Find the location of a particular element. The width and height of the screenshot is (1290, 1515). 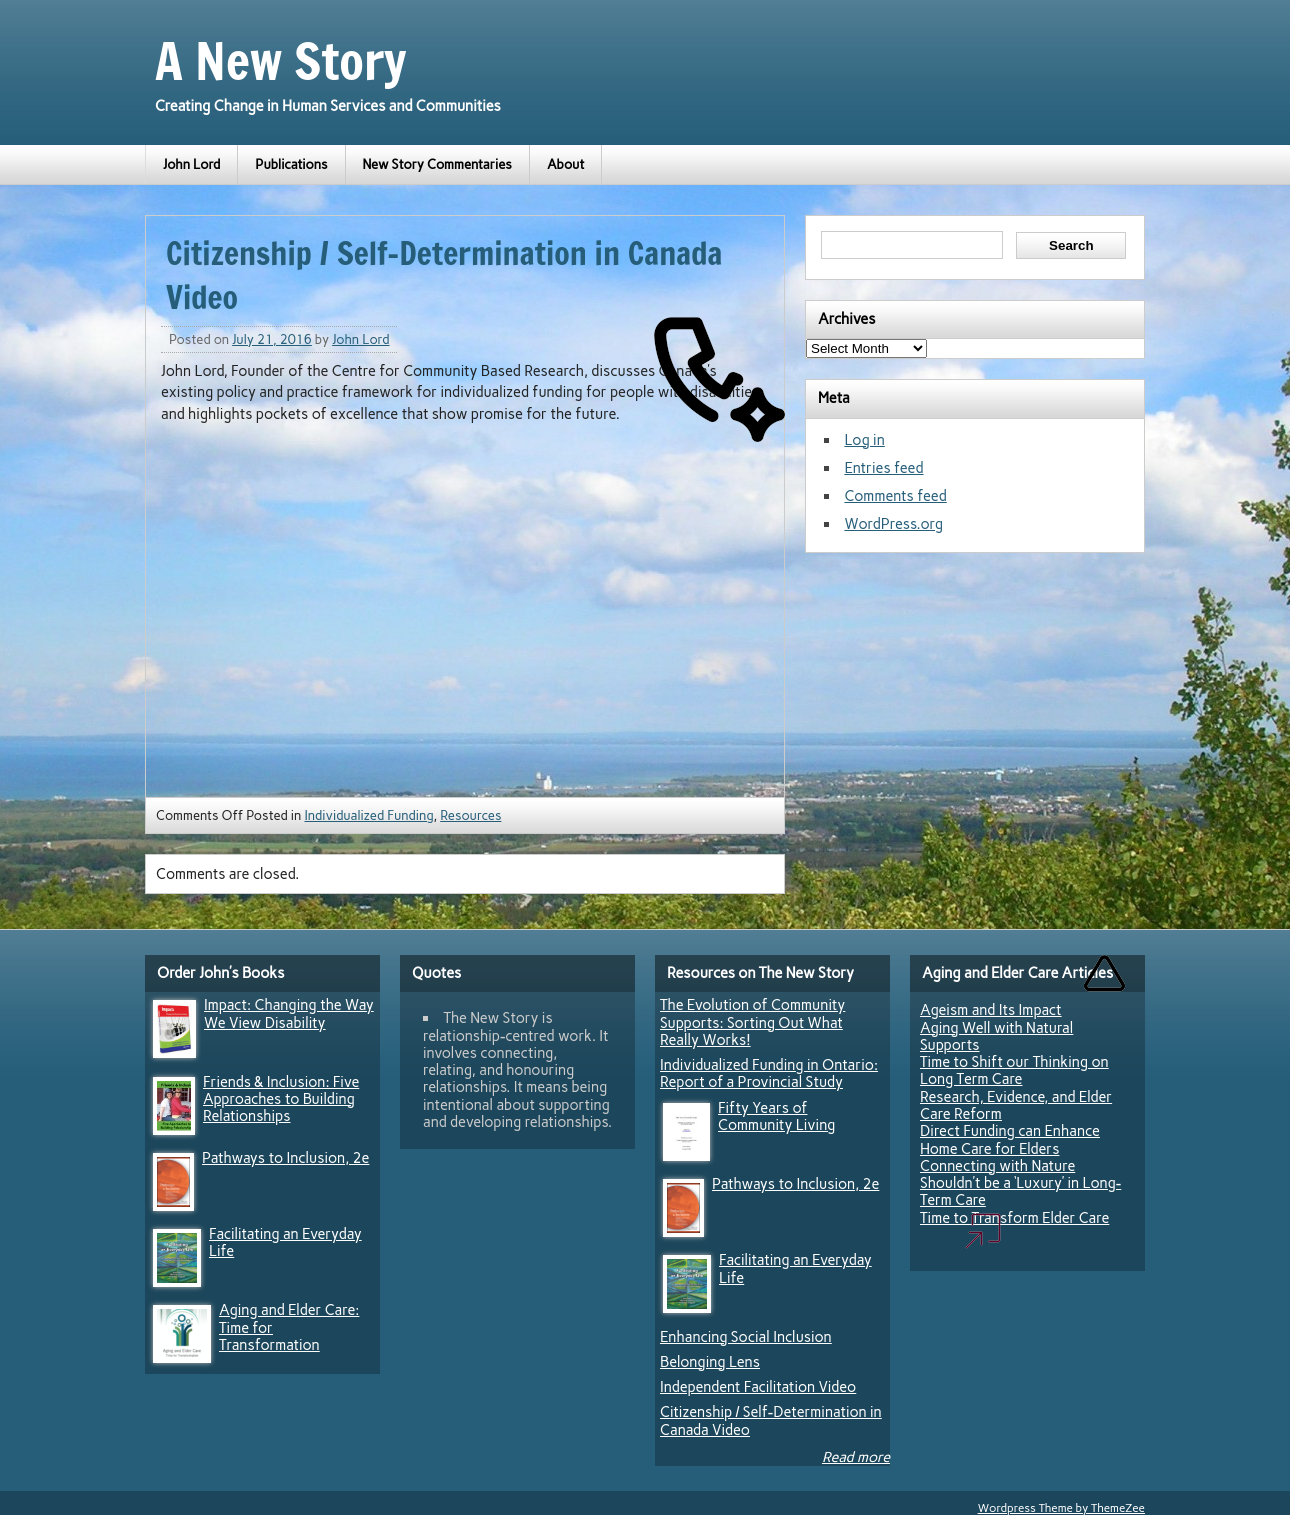

AI-powered calling or smart call features is located at coordinates (715, 372).